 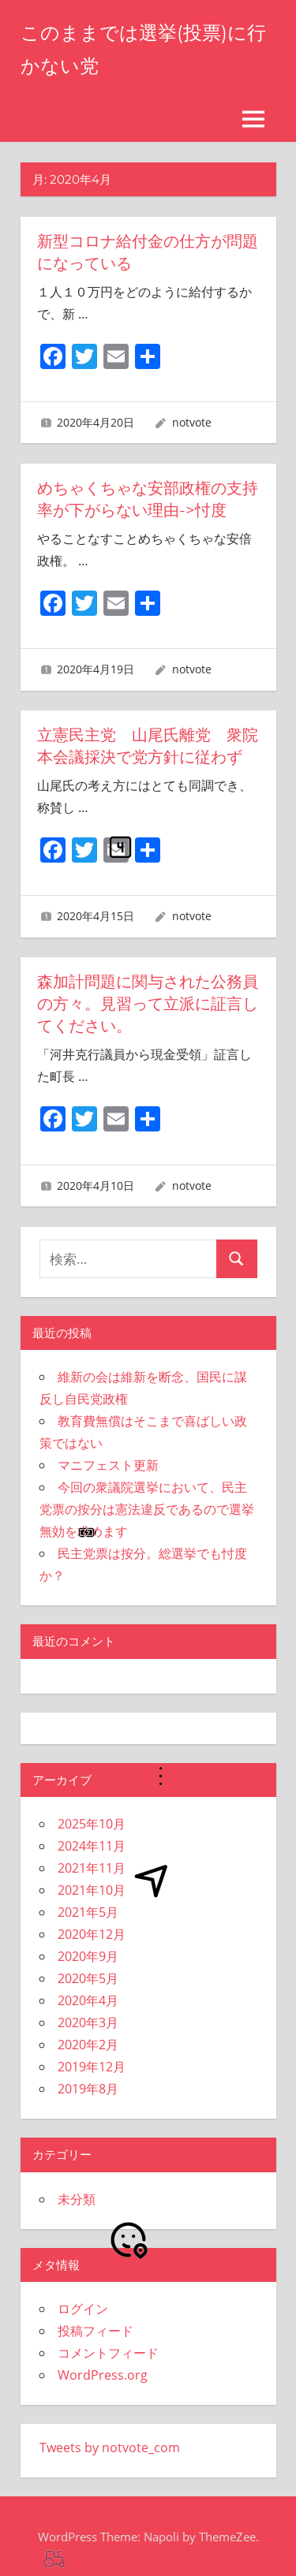 I want to click on access farming or agricultural features, so click(x=54, y=2559).